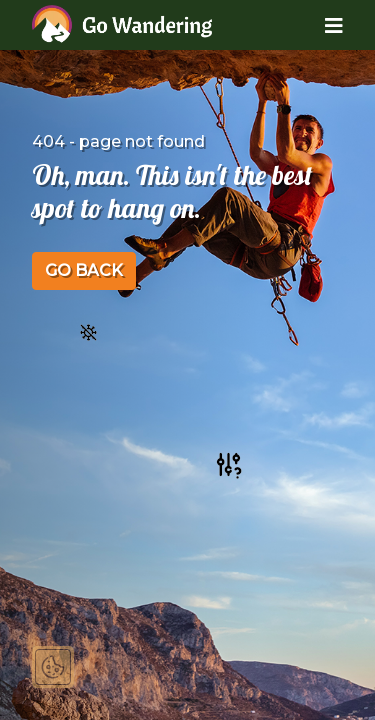 The width and height of the screenshot is (375, 720). I want to click on access settings help or FAQ, so click(228, 464).